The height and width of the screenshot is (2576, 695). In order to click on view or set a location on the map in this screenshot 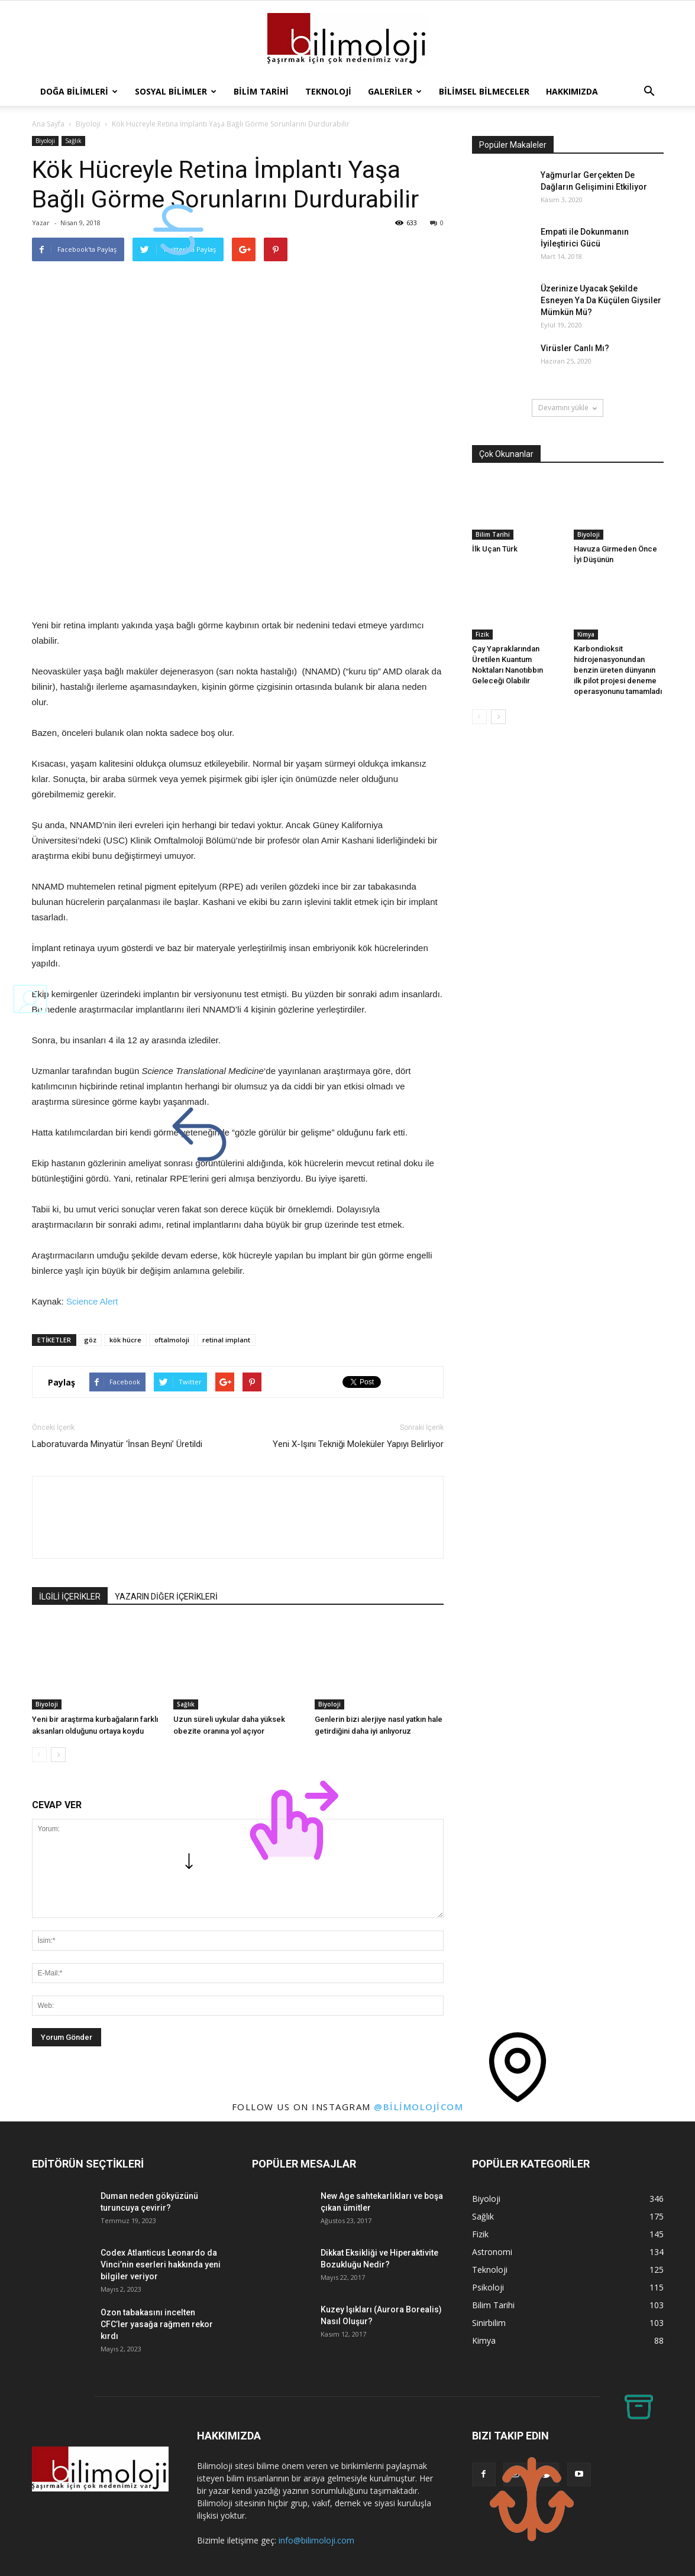, I will do `click(518, 2066)`.